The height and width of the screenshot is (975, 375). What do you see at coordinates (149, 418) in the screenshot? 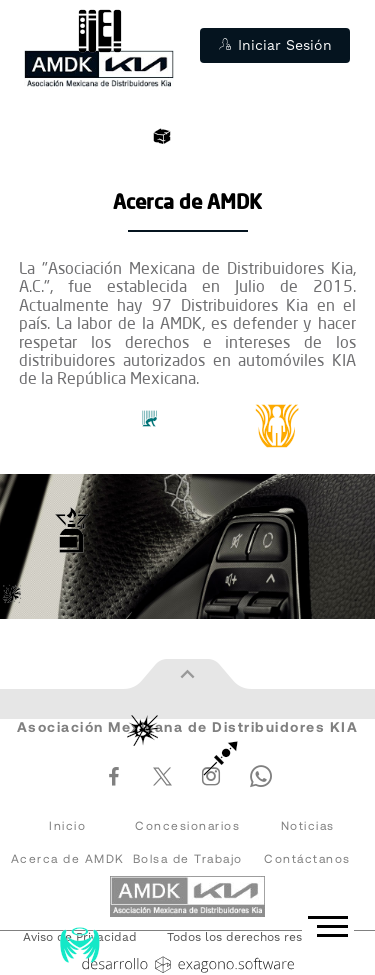
I see `indicates a defeated or game over state` at bounding box center [149, 418].